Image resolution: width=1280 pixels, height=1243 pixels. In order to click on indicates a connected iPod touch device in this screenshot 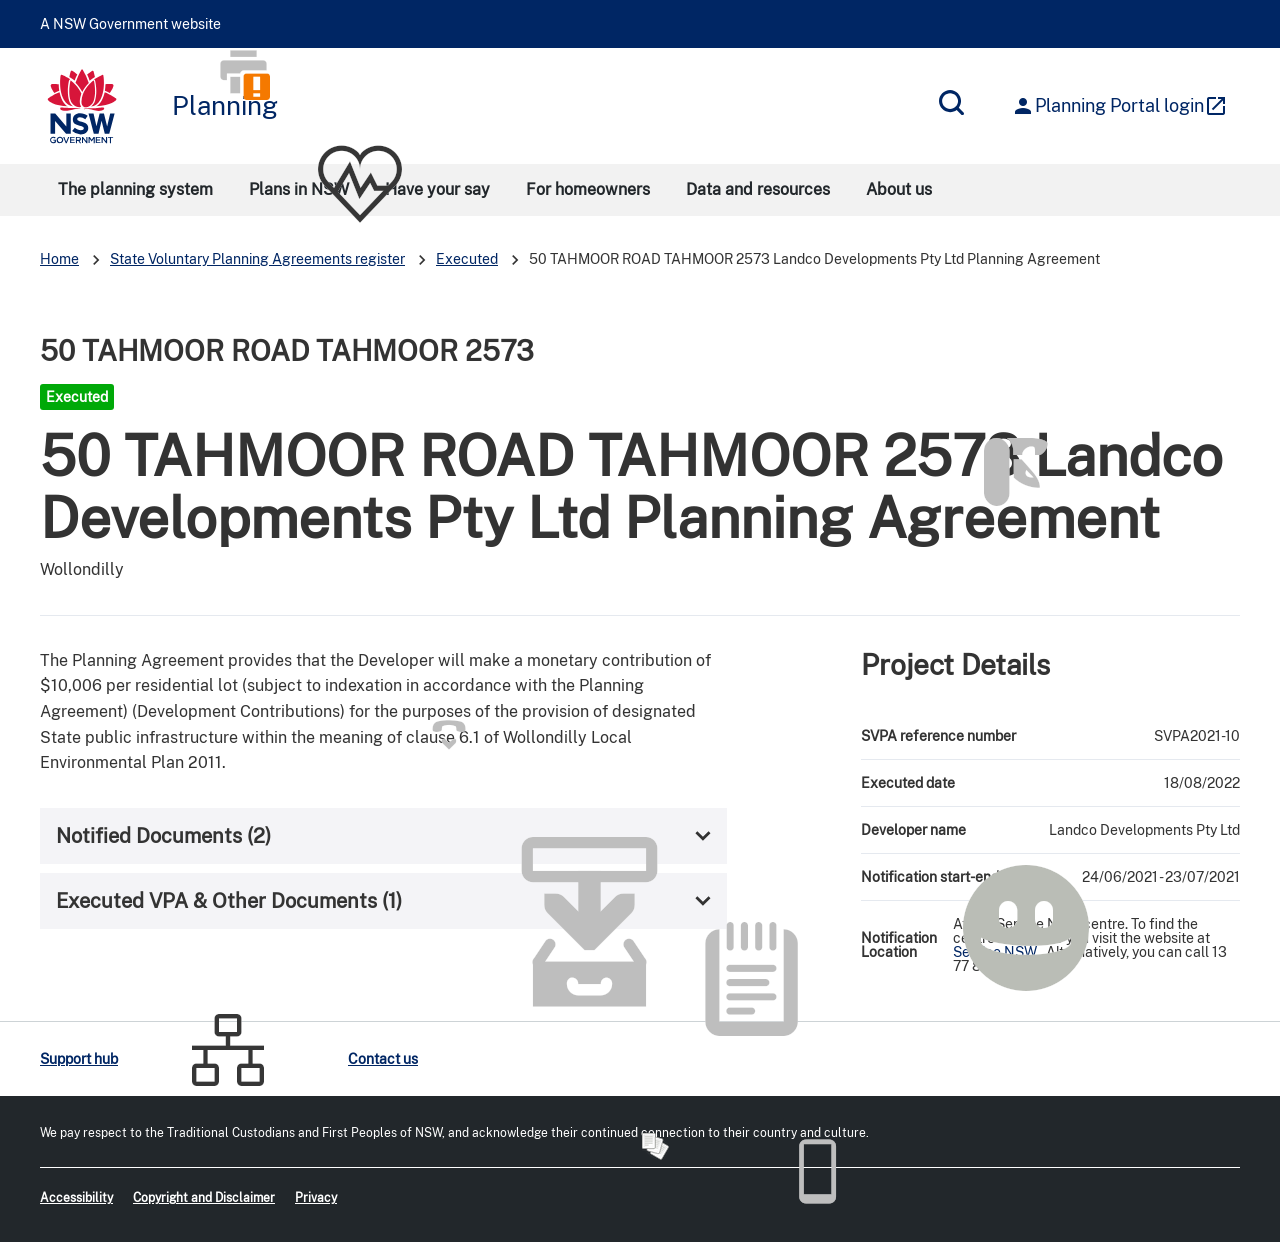, I will do `click(817, 1171)`.